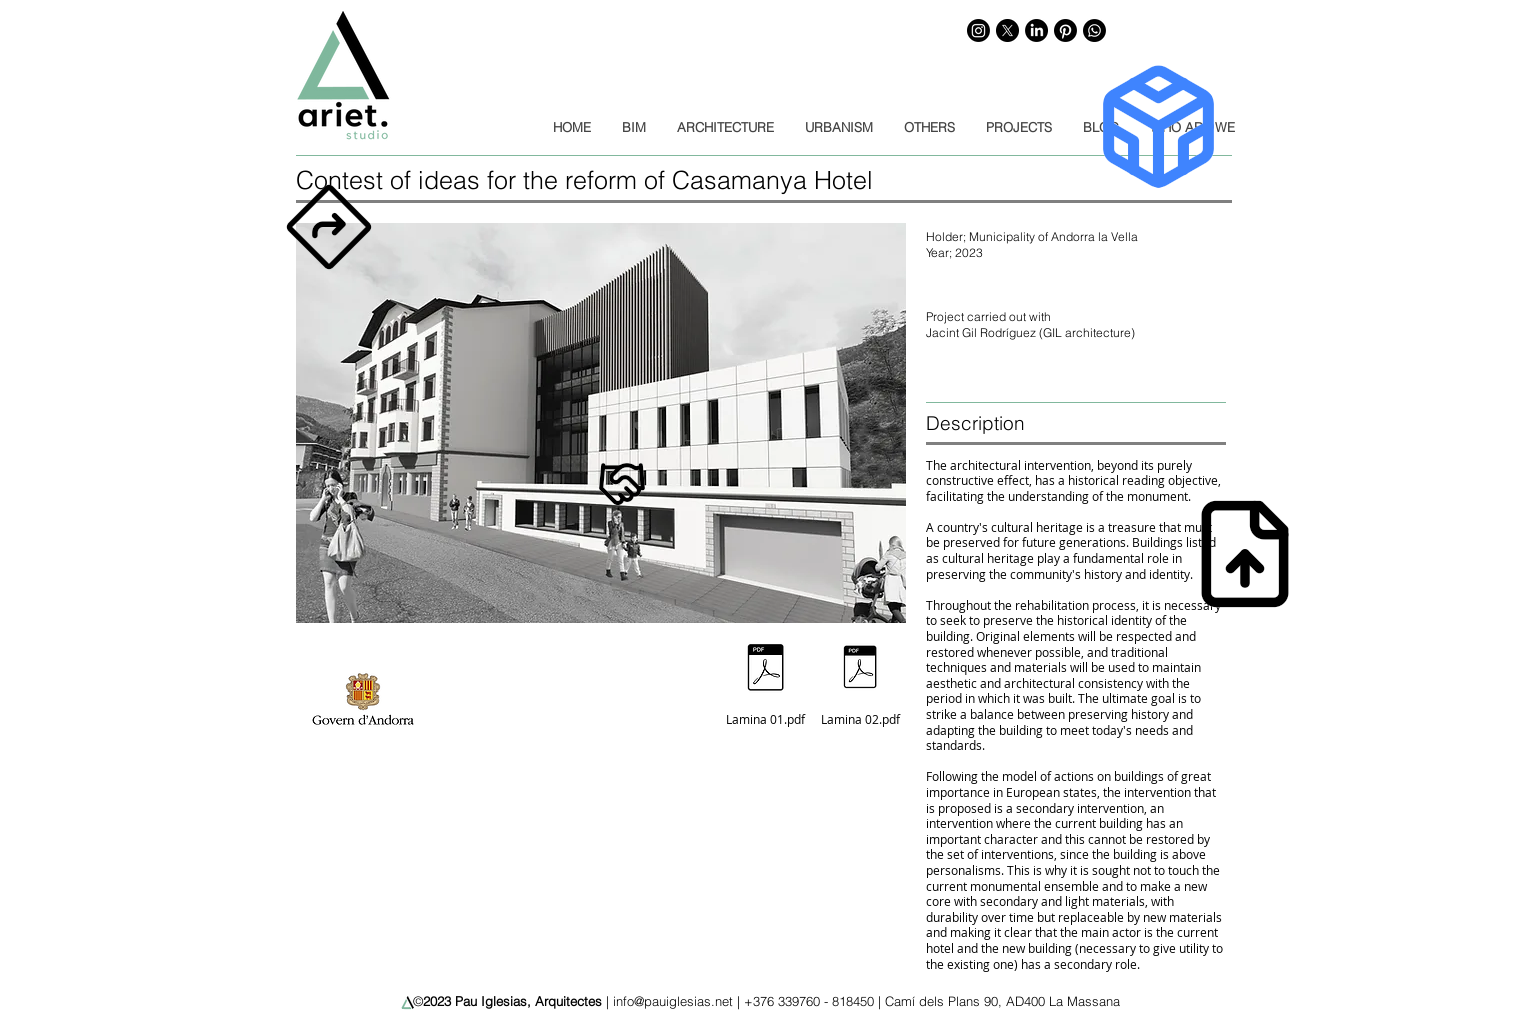 The image size is (1532, 1015). I want to click on indicates a turn or direction change ahead, so click(329, 227).